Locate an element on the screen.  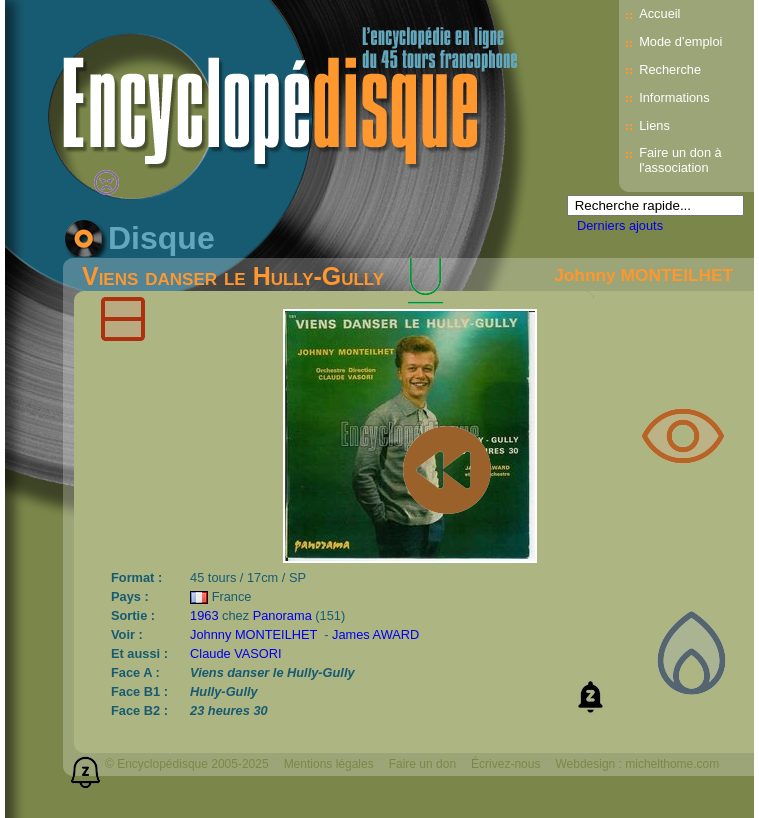
split view into top and bottom panels is located at coordinates (123, 319).